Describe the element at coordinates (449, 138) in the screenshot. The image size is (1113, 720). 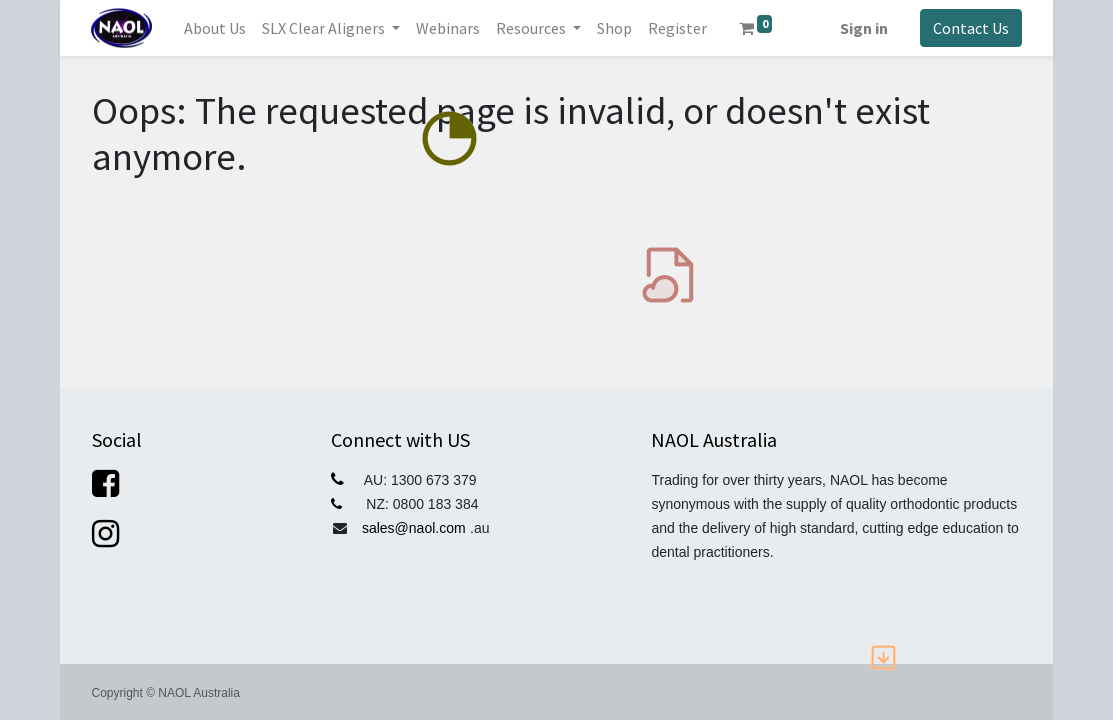
I see `indicates 25% progress or completion` at that location.